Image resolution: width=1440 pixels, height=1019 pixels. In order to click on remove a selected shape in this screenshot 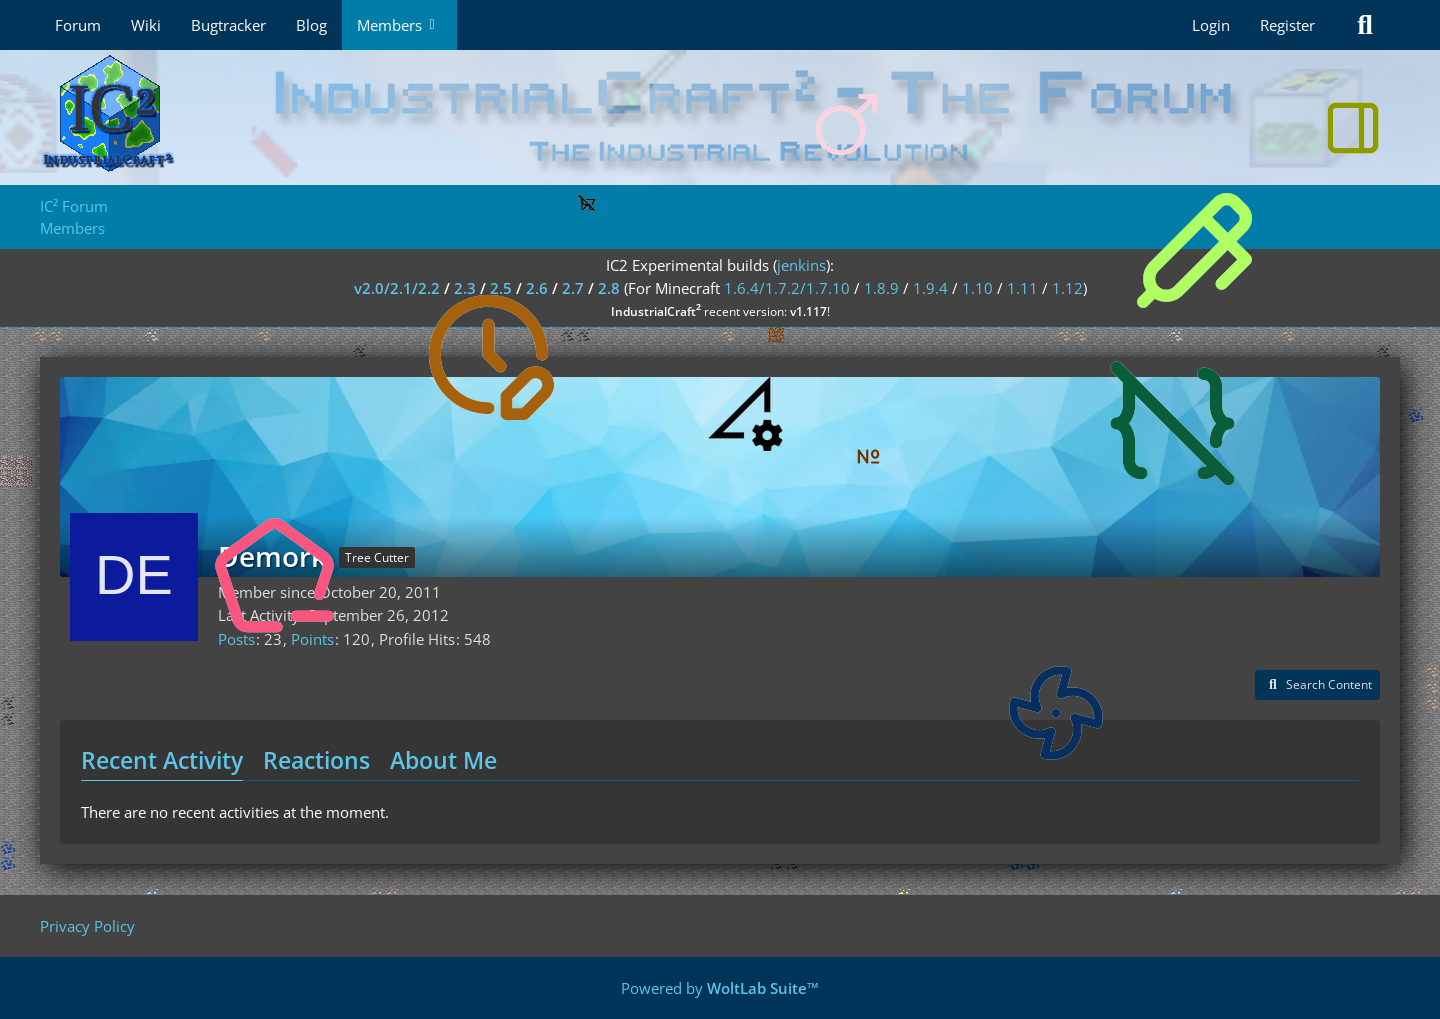, I will do `click(274, 578)`.